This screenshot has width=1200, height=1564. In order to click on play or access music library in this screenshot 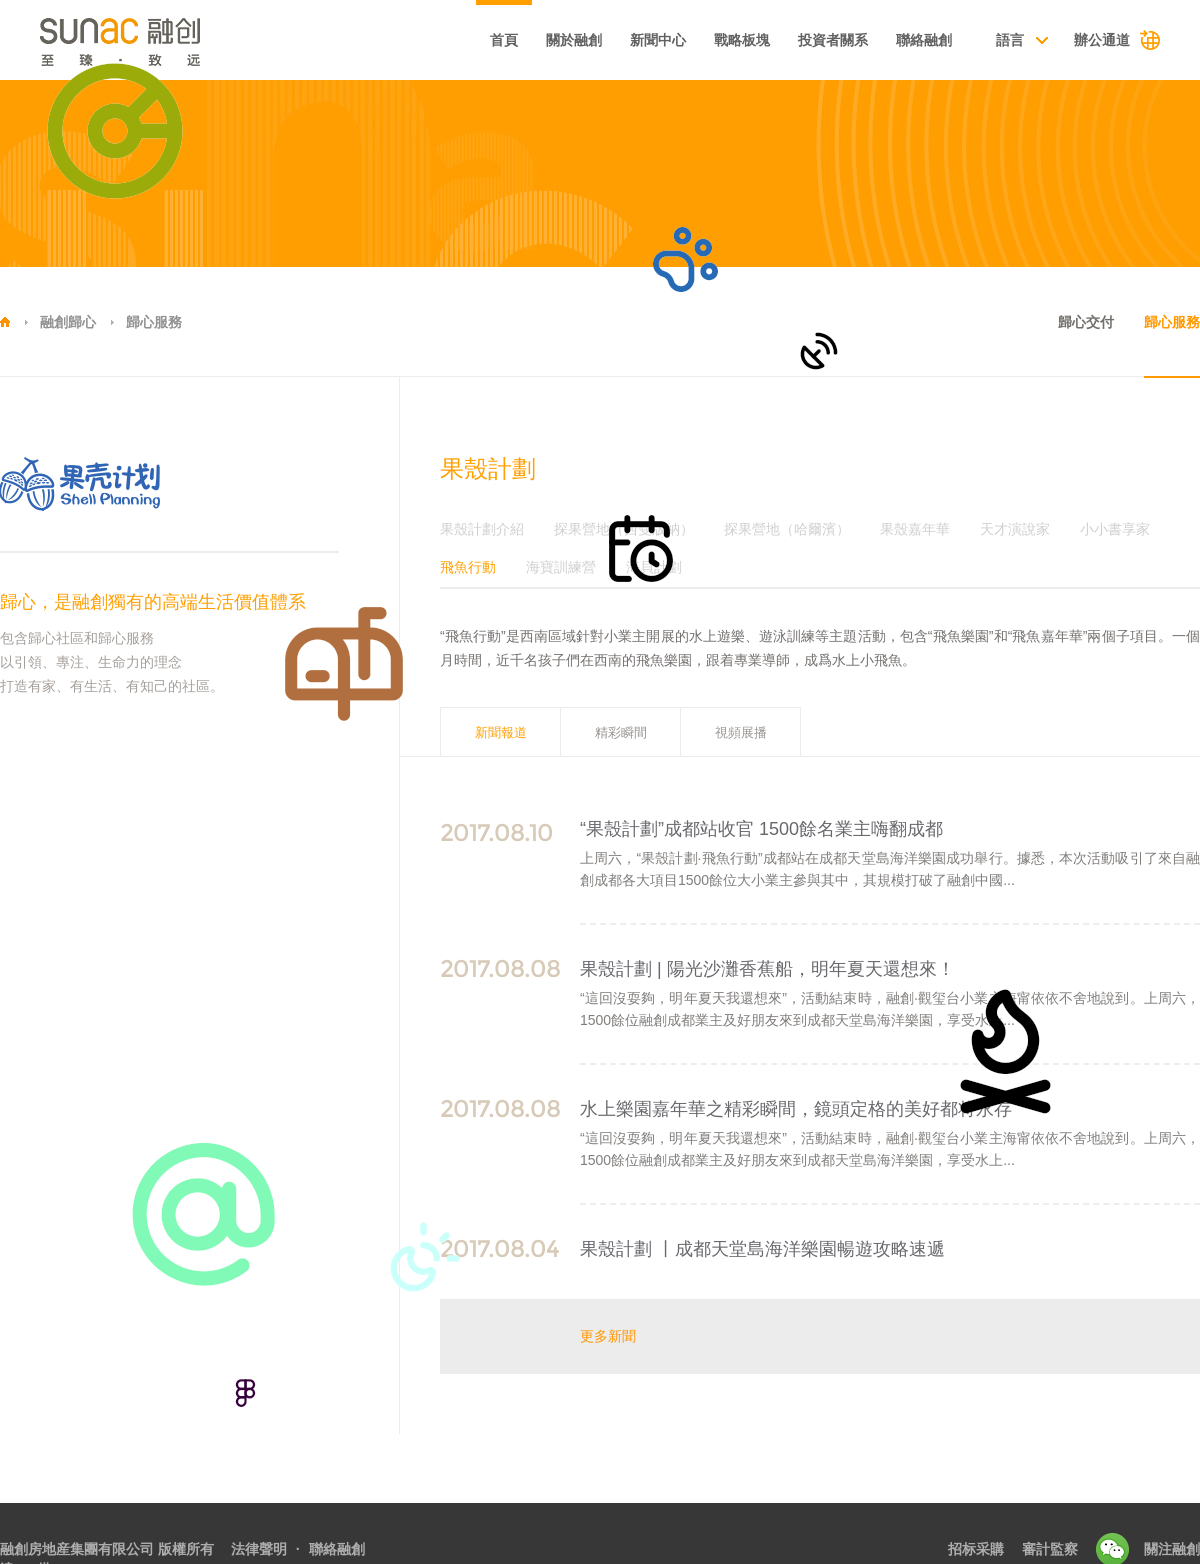, I will do `click(115, 131)`.